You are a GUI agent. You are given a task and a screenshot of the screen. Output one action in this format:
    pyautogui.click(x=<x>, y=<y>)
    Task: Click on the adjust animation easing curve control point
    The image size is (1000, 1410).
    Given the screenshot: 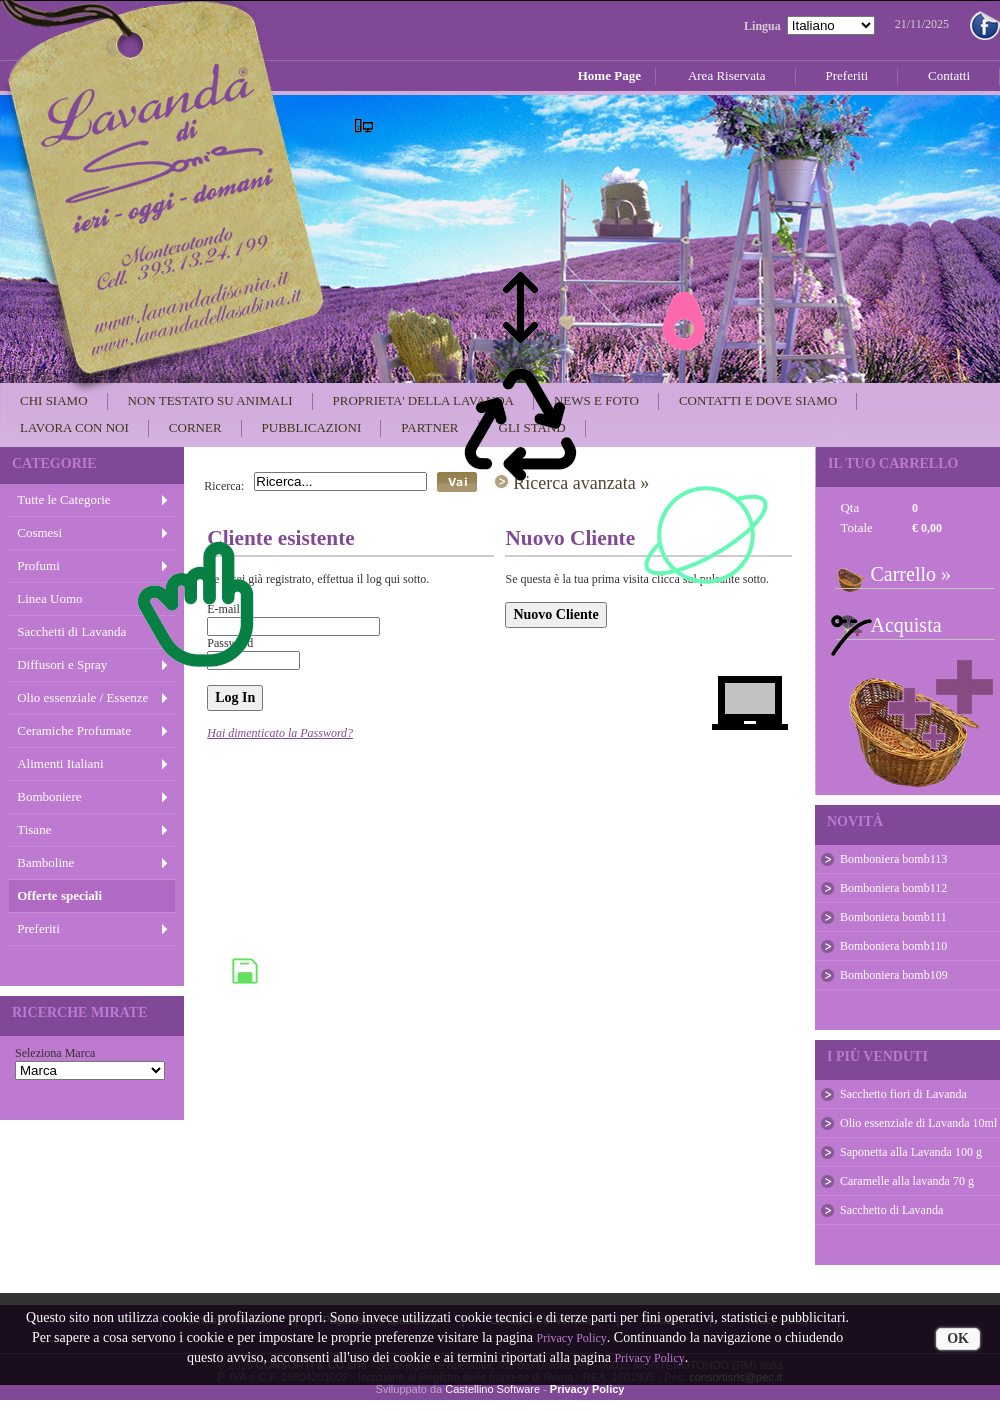 What is the action you would take?
    pyautogui.click(x=851, y=635)
    